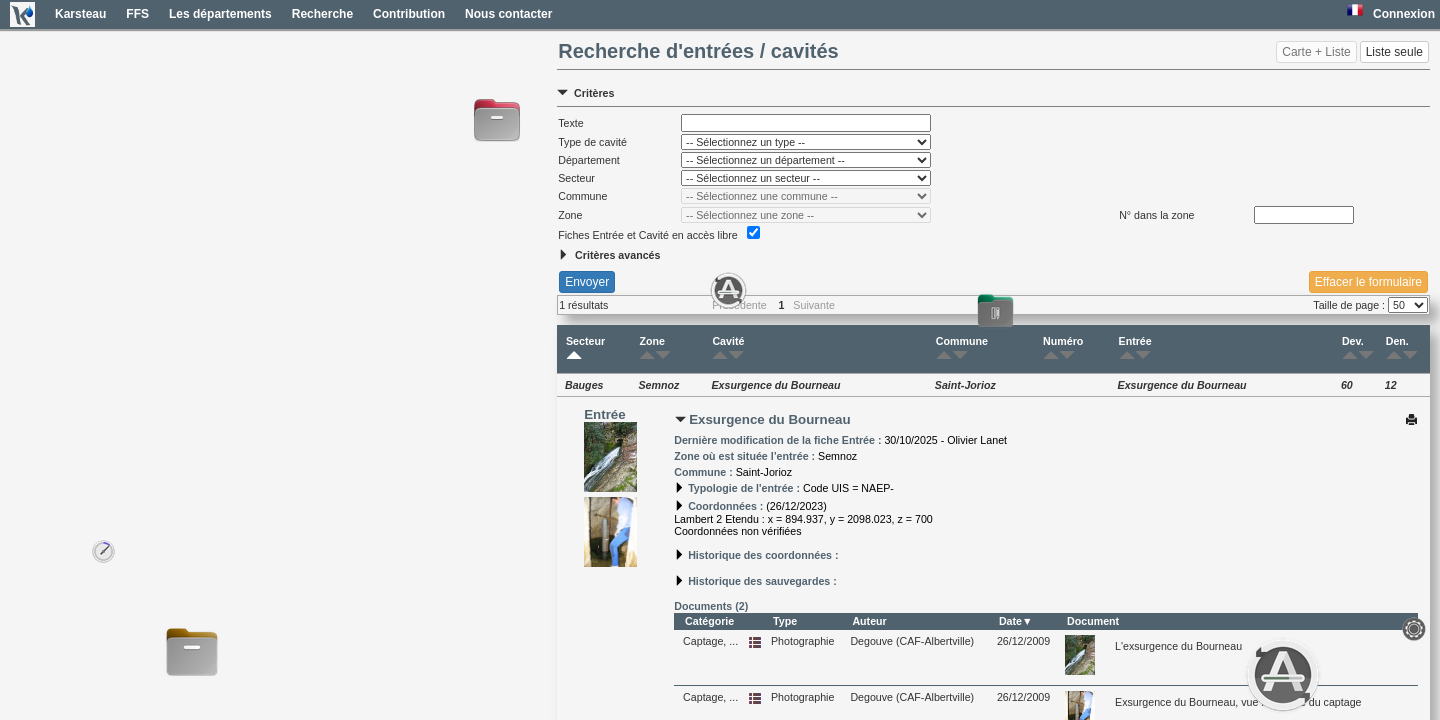  What do you see at coordinates (995, 310) in the screenshot?
I see `access your templates folder` at bounding box center [995, 310].